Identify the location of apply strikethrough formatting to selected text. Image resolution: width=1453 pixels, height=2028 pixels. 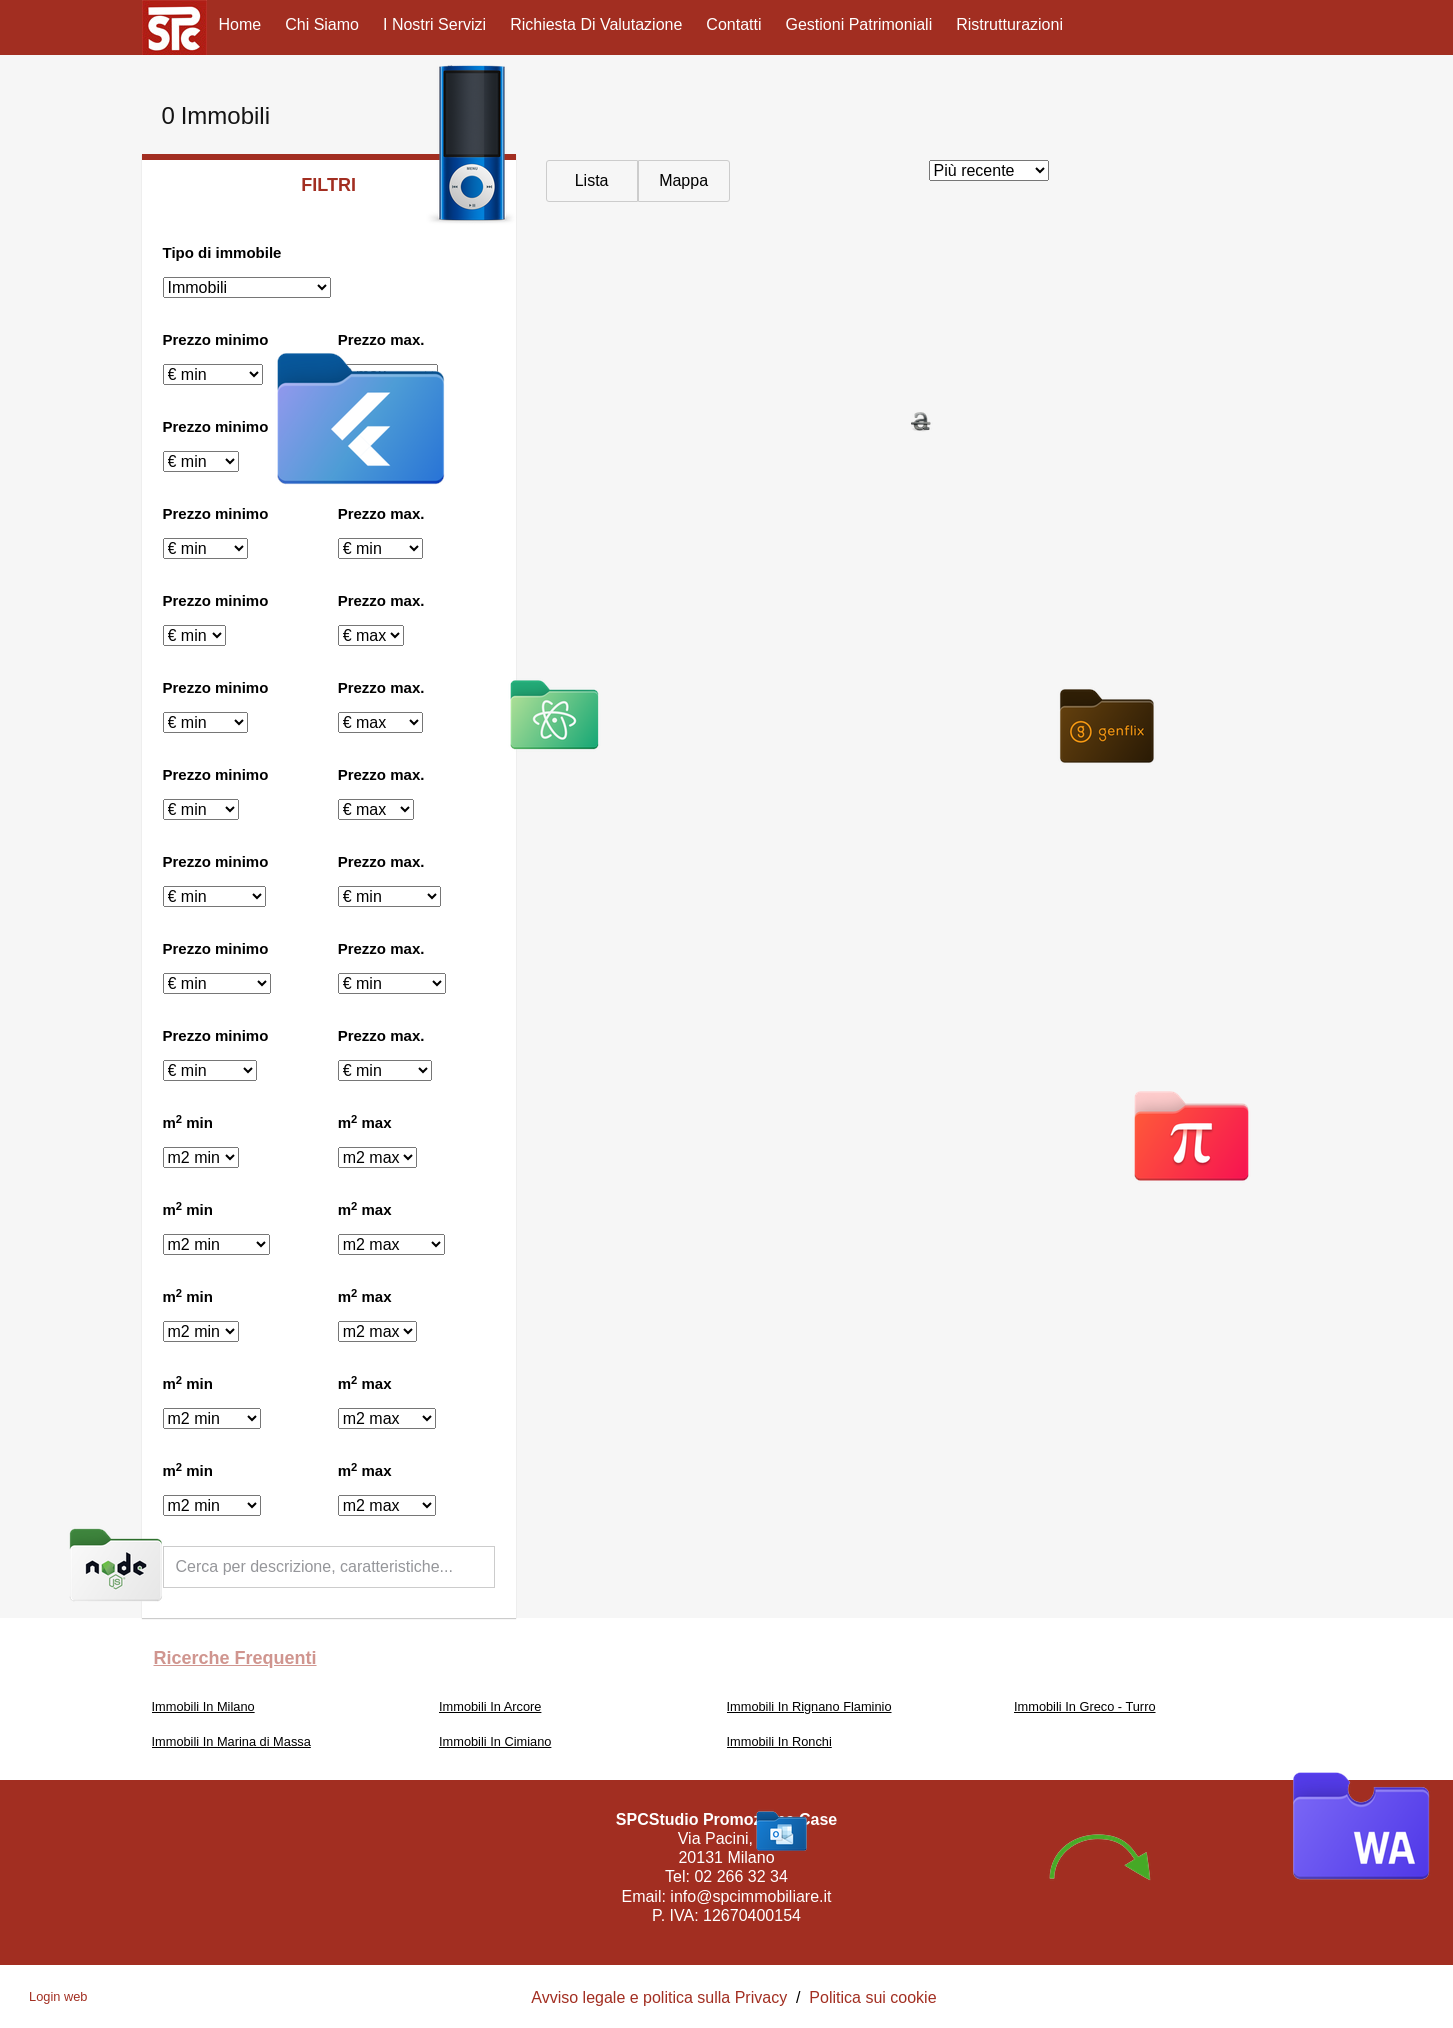
(921, 421).